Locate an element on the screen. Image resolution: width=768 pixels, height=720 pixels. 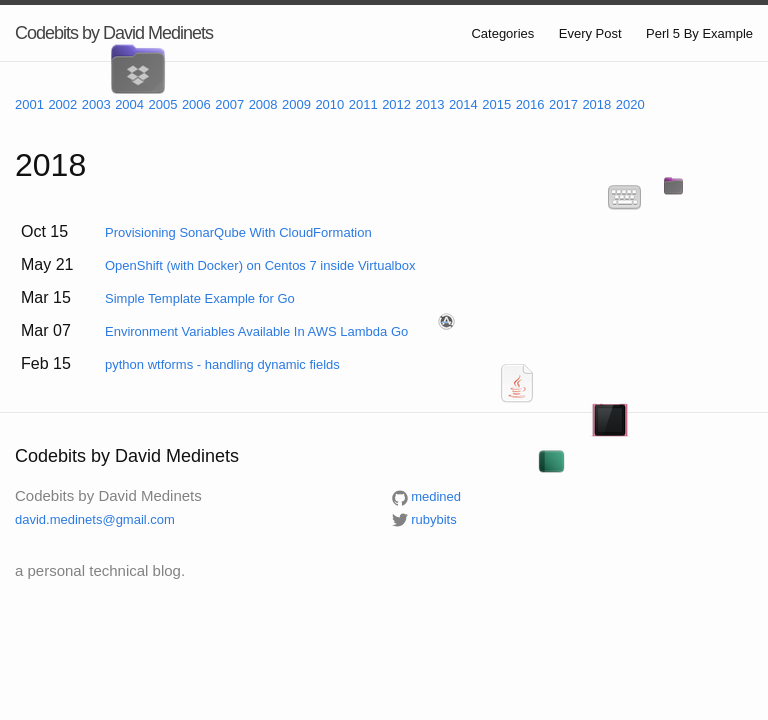
access your desktop folder is located at coordinates (551, 460).